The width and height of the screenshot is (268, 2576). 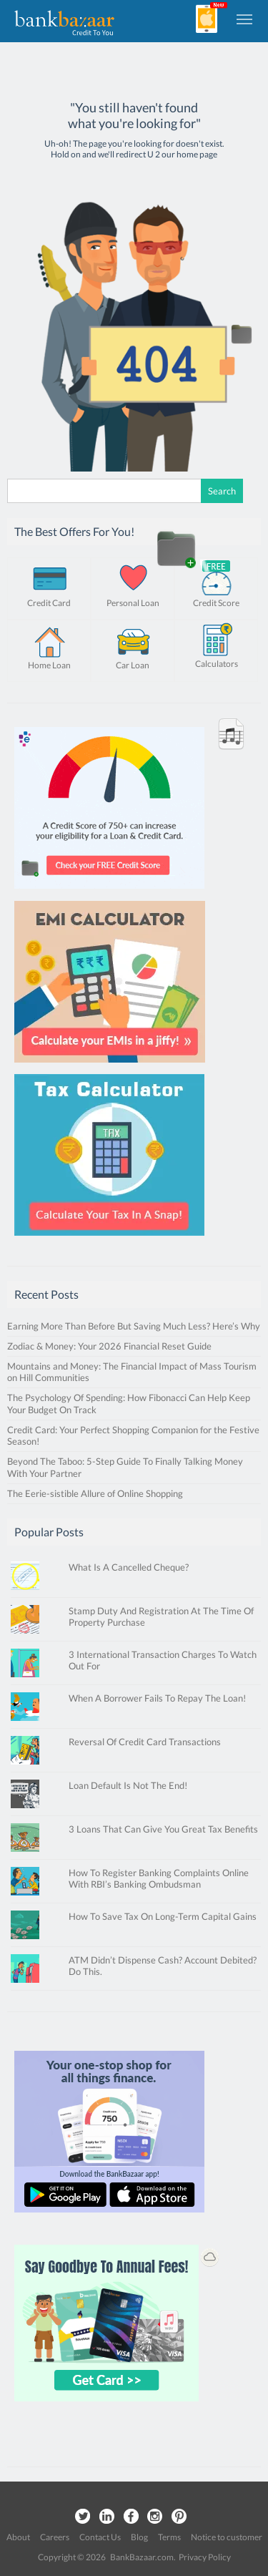 I want to click on open a lilypond music notation file, so click(x=231, y=733).